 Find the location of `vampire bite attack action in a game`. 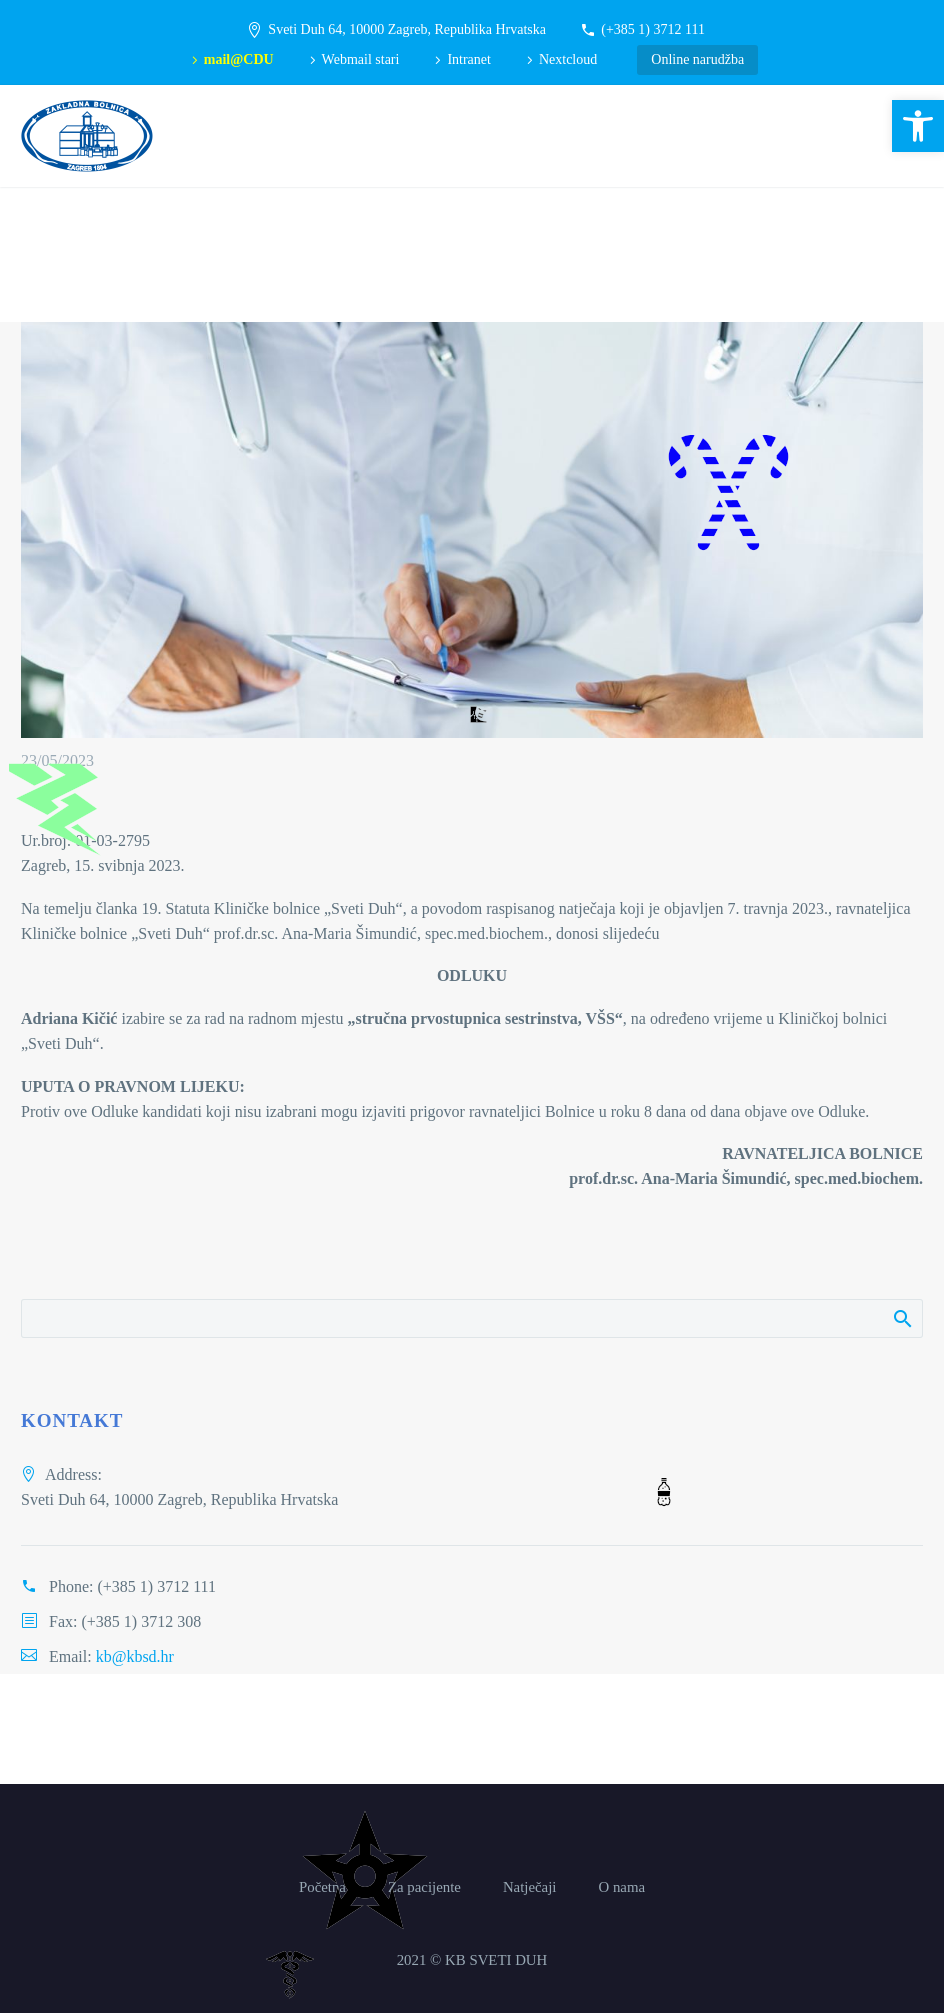

vampire bite attack action in a game is located at coordinates (478, 714).